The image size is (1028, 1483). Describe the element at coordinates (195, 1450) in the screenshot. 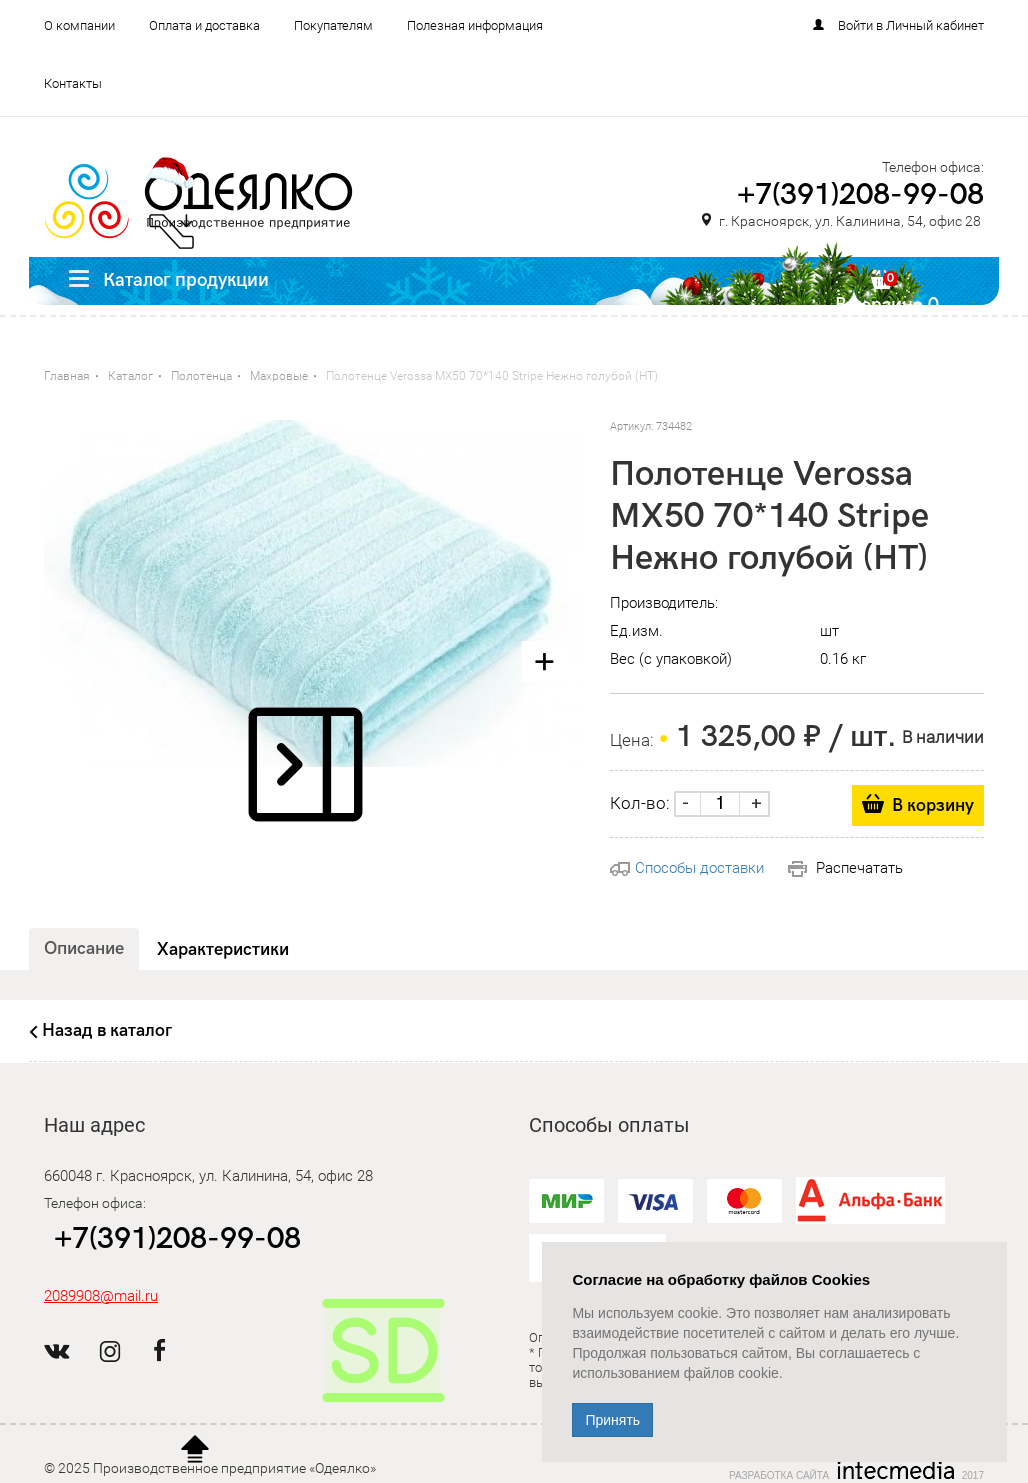

I see `upload file or content` at that location.